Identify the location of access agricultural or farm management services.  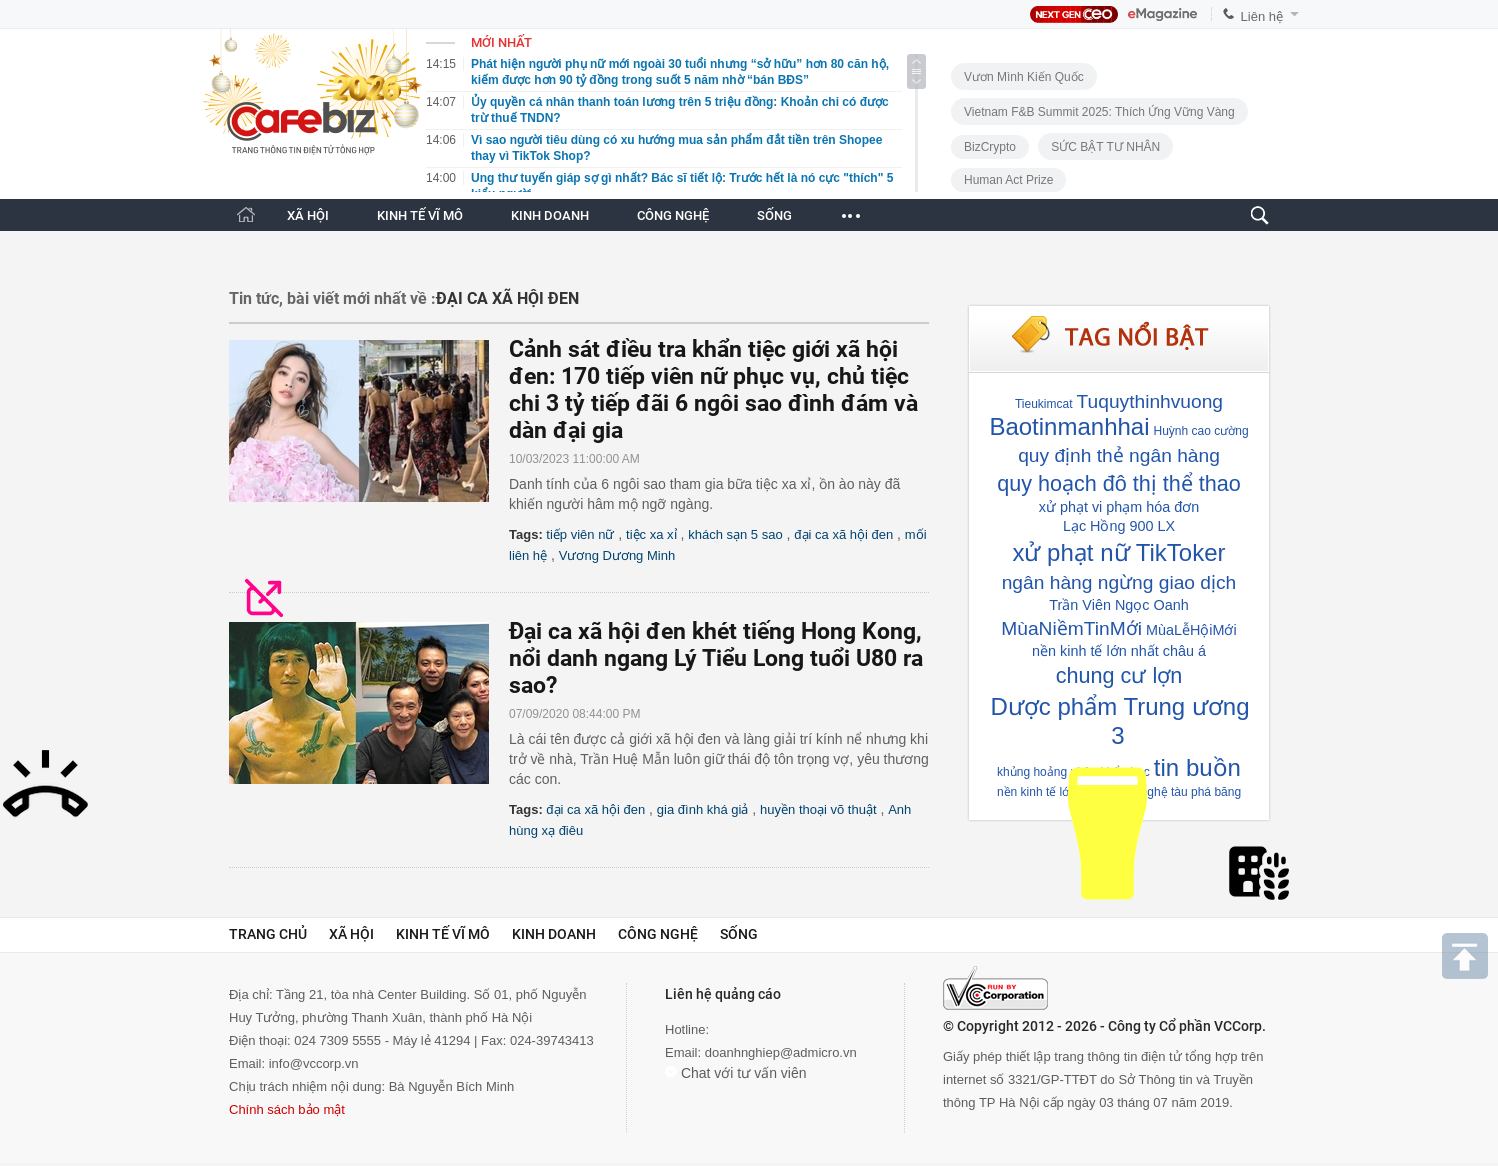
(1257, 871).